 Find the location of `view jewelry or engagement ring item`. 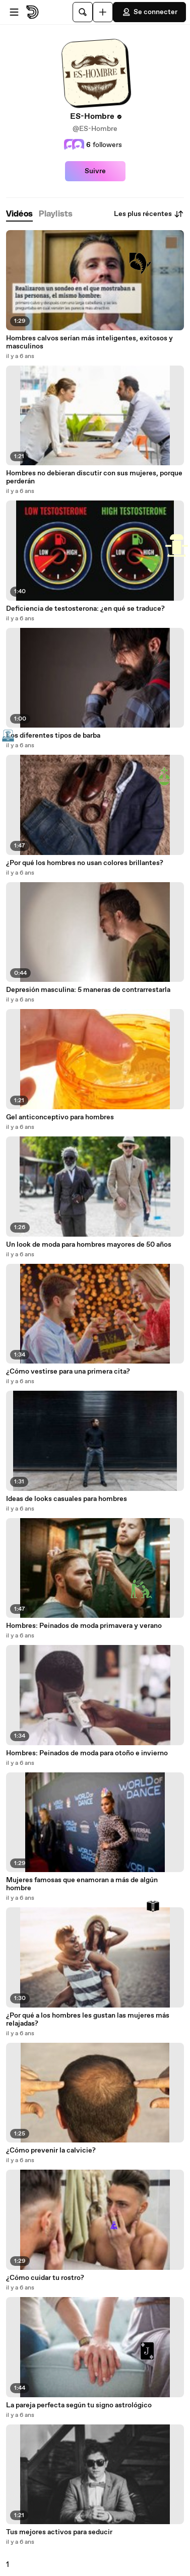

view jewelry or engagement ring item is located at coordinates (8, 736).